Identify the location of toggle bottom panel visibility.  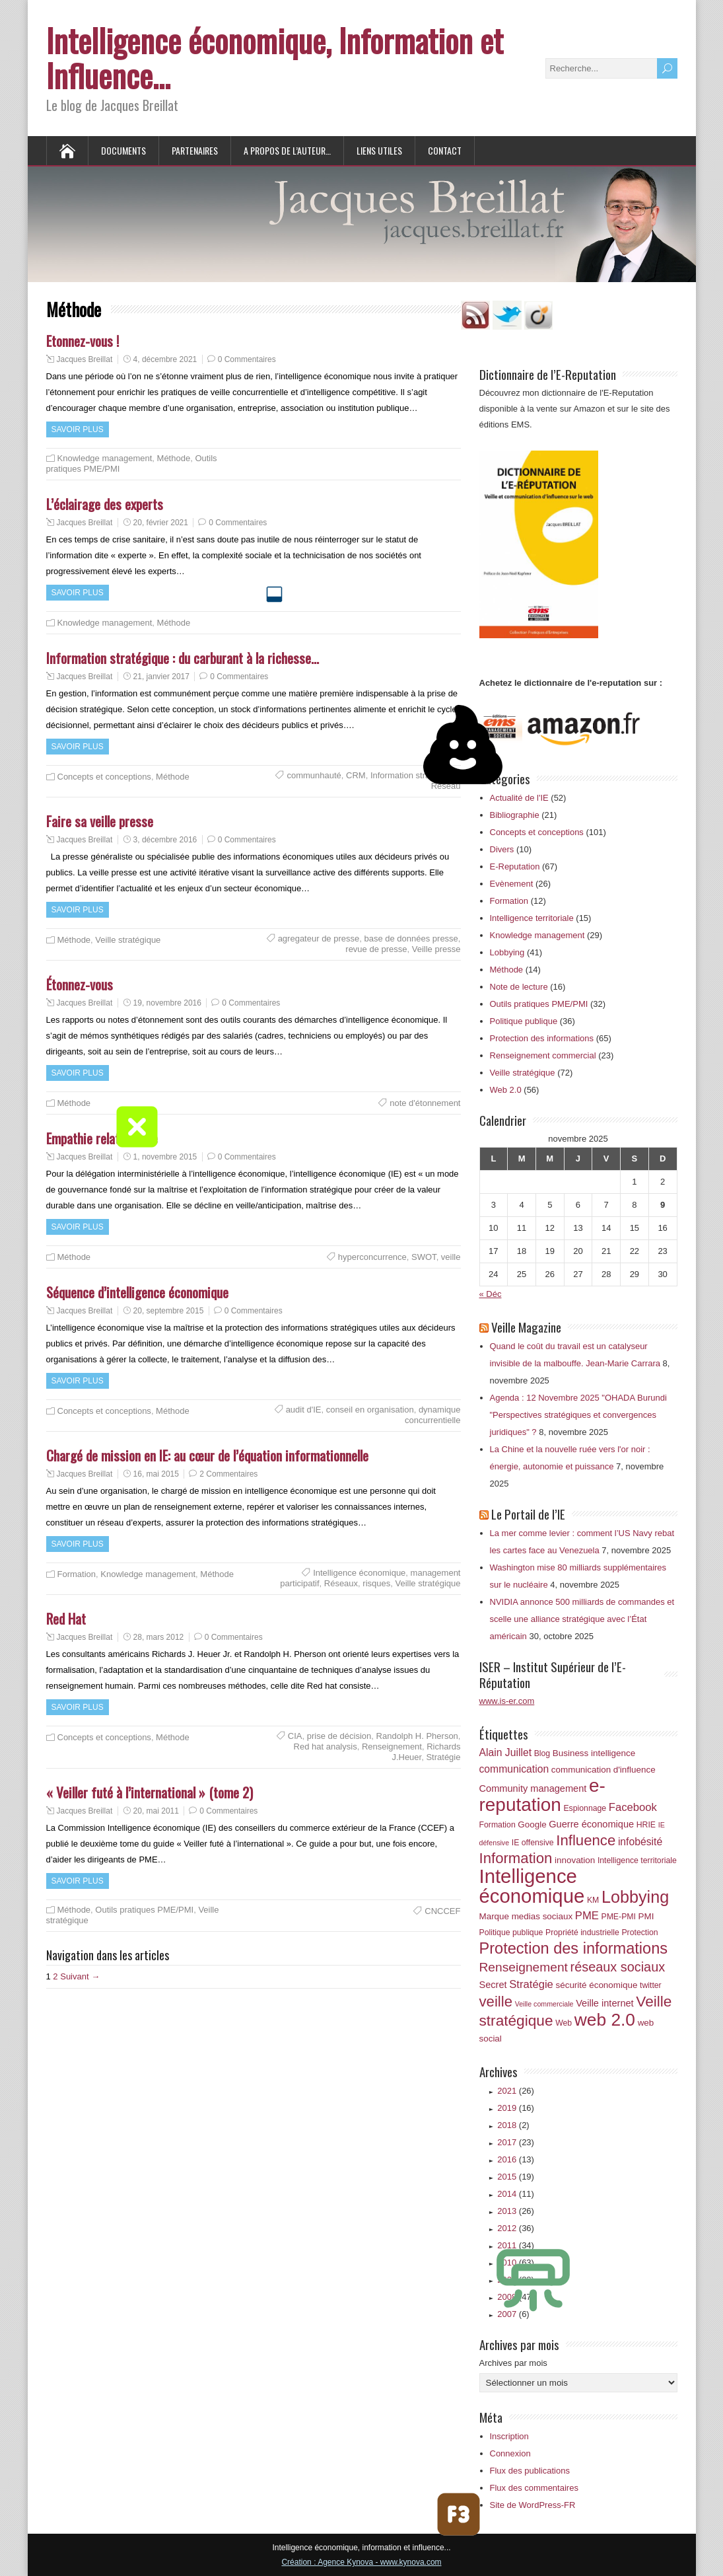
(274, 594).